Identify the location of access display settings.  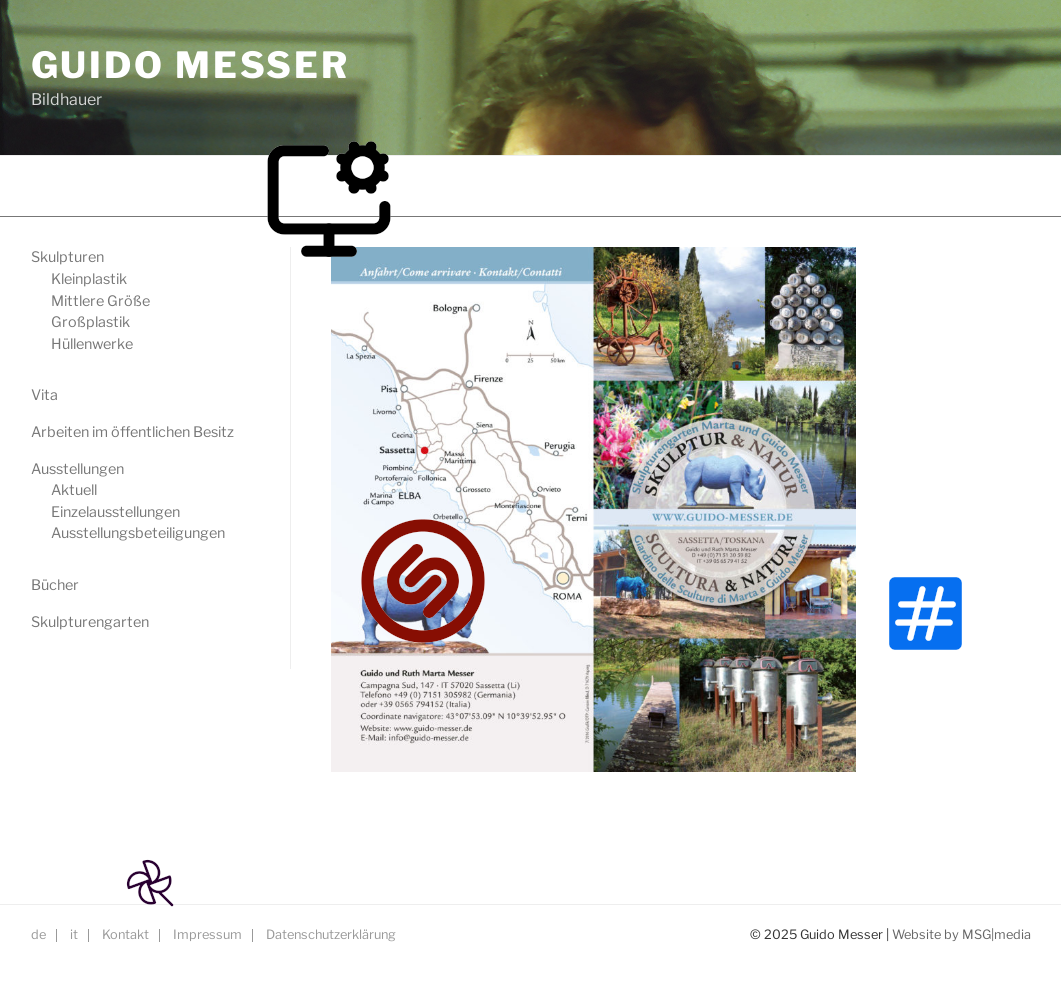
(329, 201).